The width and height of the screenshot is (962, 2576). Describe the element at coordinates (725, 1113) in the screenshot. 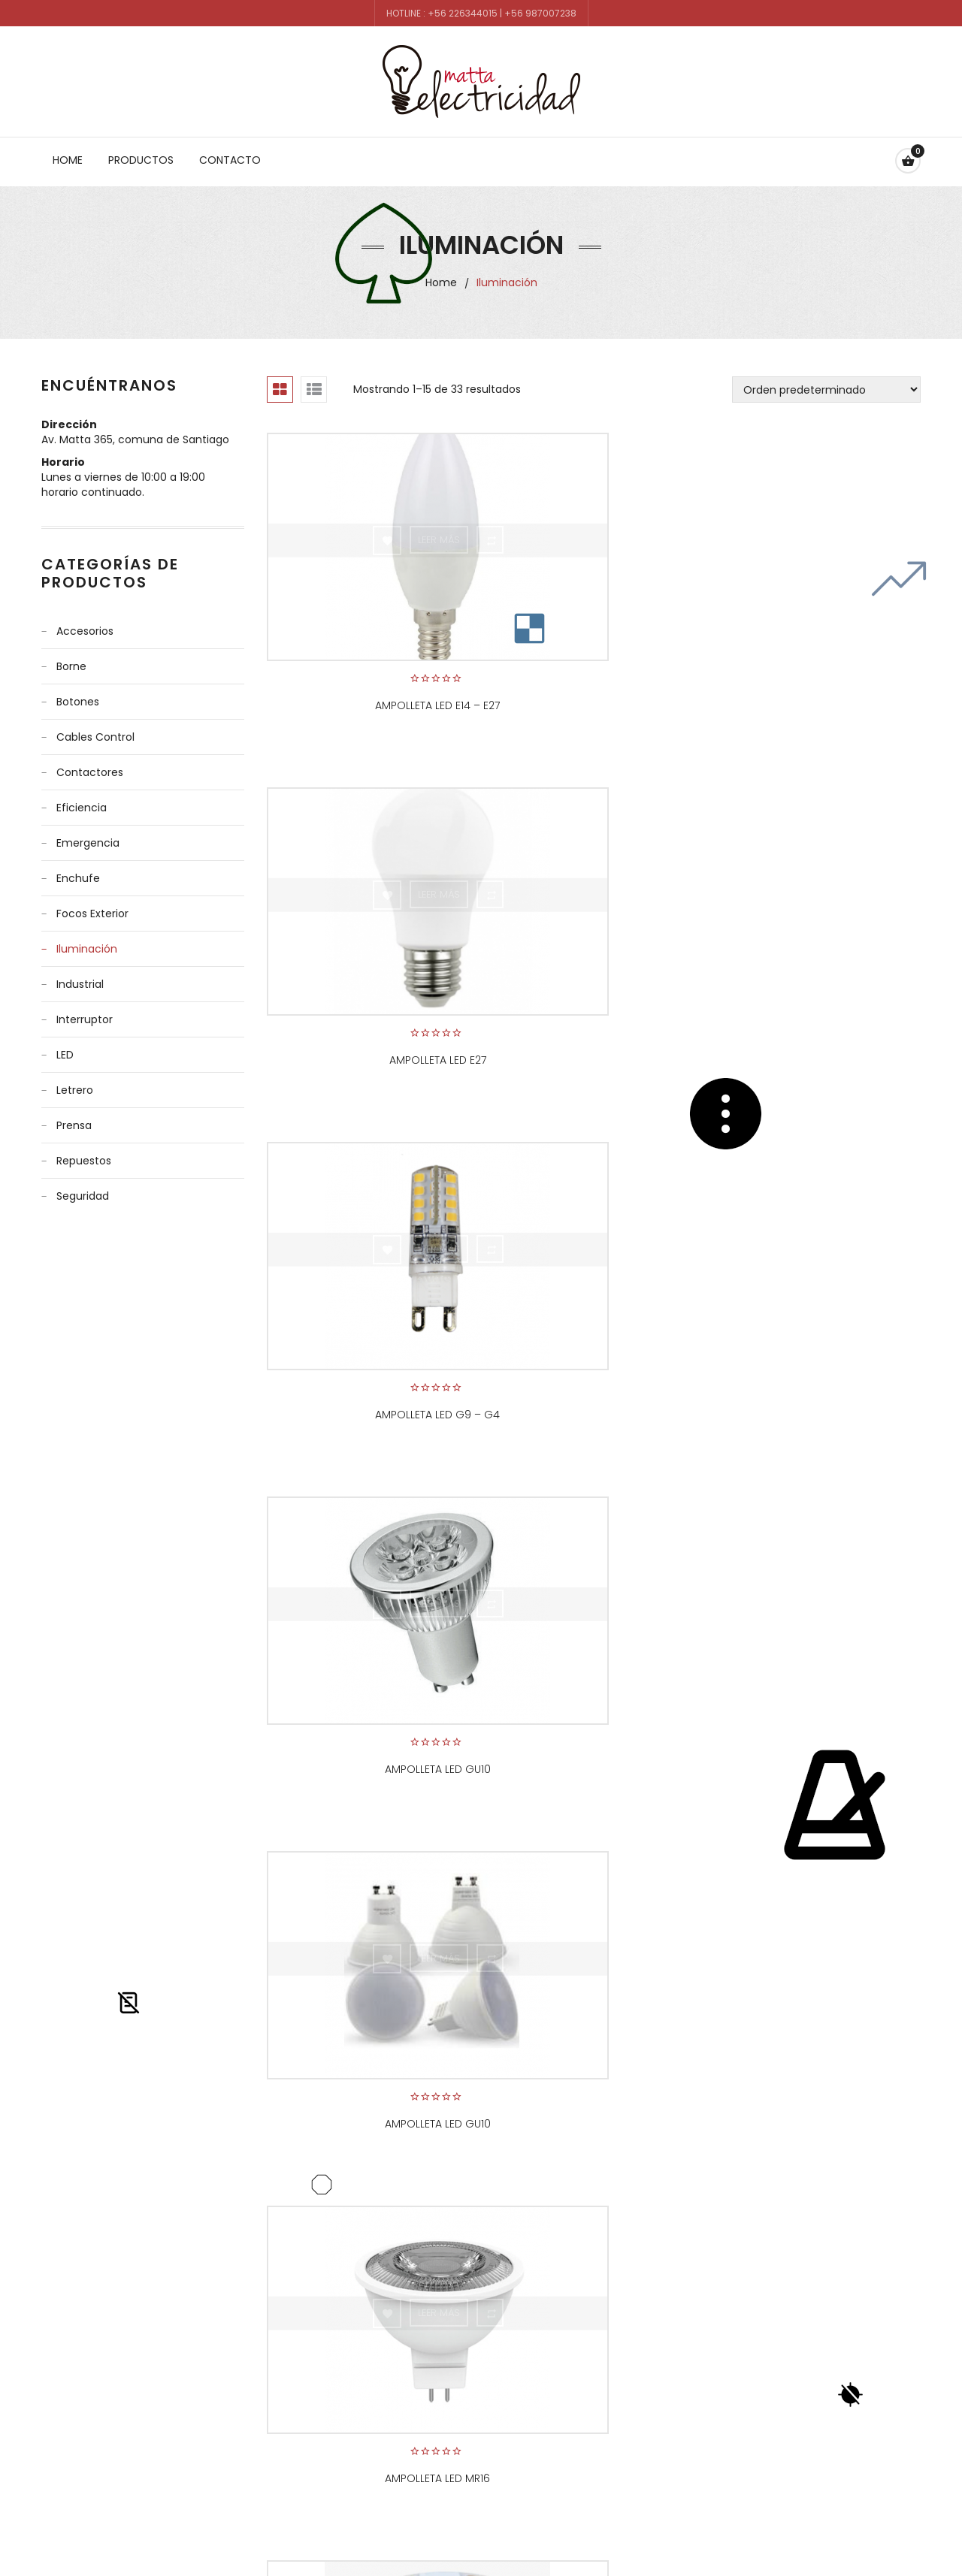

I see `open more options menu` at that location.